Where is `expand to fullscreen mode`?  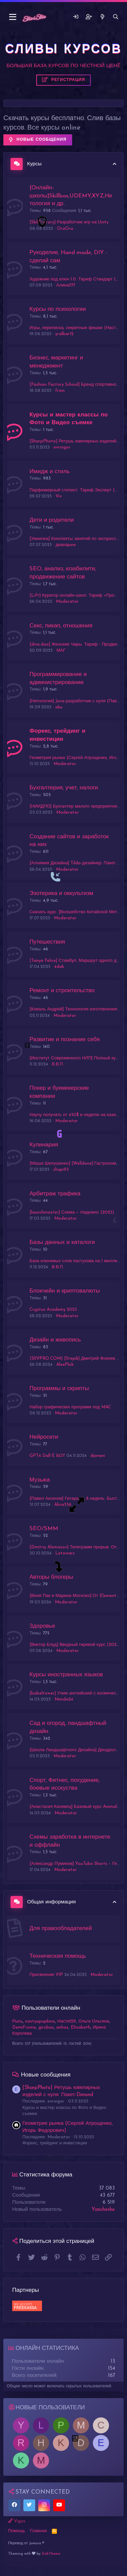 expand to fullscreen mode is located at coordinates (77, 1504).